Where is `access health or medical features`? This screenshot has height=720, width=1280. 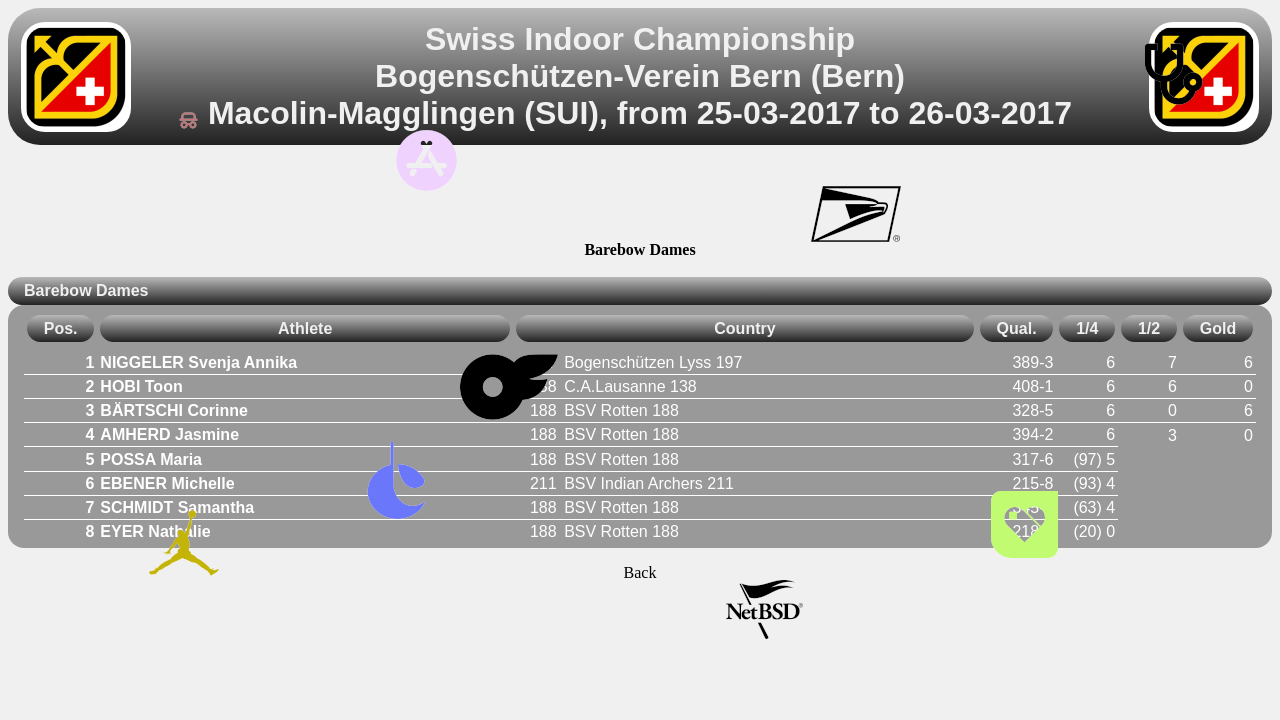
access health or medical features is located at coordinates (1170, 72).